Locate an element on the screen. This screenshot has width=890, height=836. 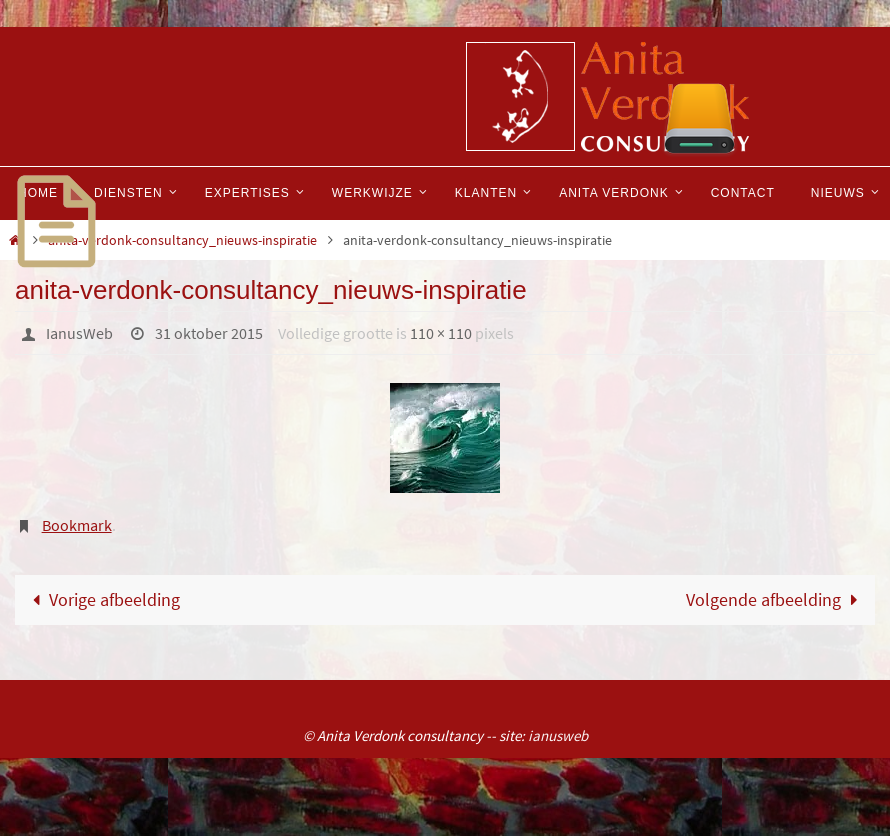
external USB hard drive connected is located at coordinates (699, 118).